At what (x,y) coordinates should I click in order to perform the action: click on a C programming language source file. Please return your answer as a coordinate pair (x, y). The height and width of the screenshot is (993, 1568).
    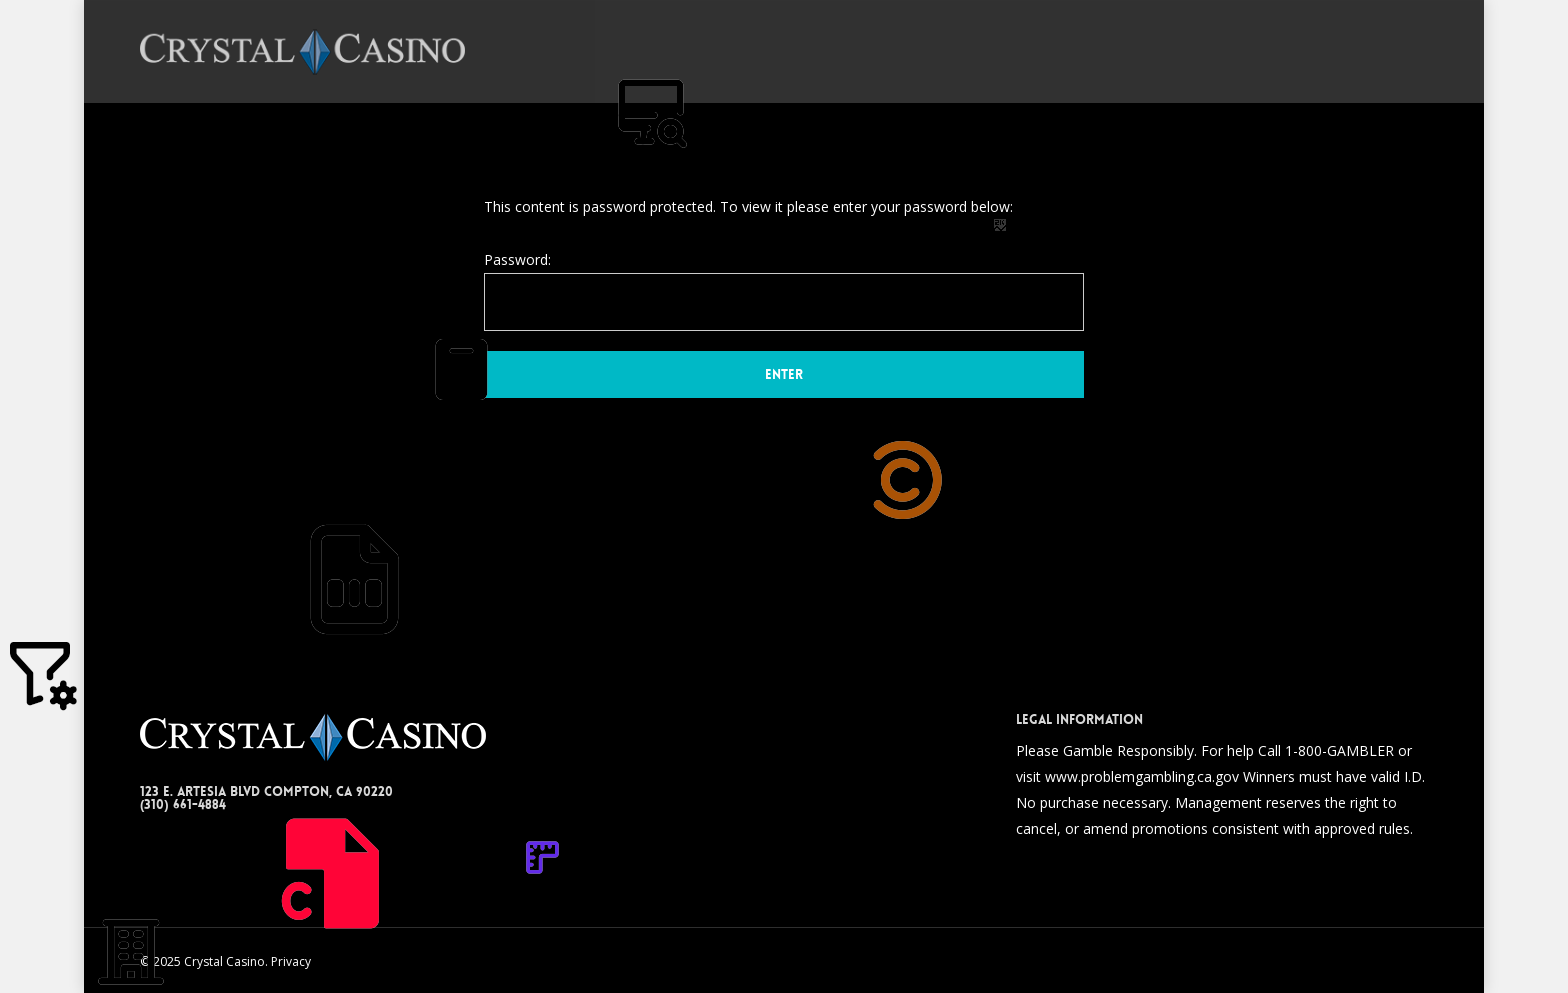
    Looking at the image, I should click on (332, 873).